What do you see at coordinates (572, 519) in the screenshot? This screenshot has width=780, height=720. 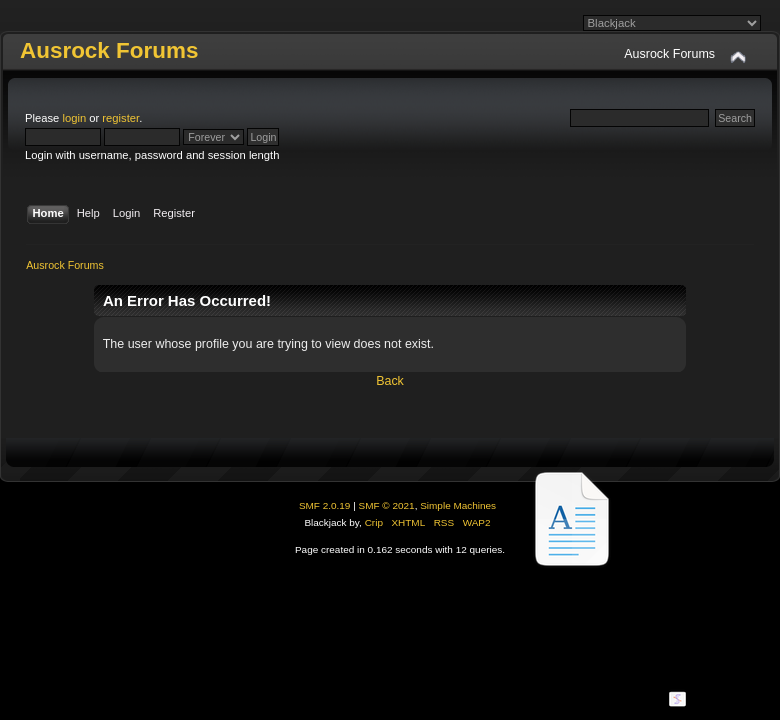 I see `open a word processing document` at bounding box center [572, 519].